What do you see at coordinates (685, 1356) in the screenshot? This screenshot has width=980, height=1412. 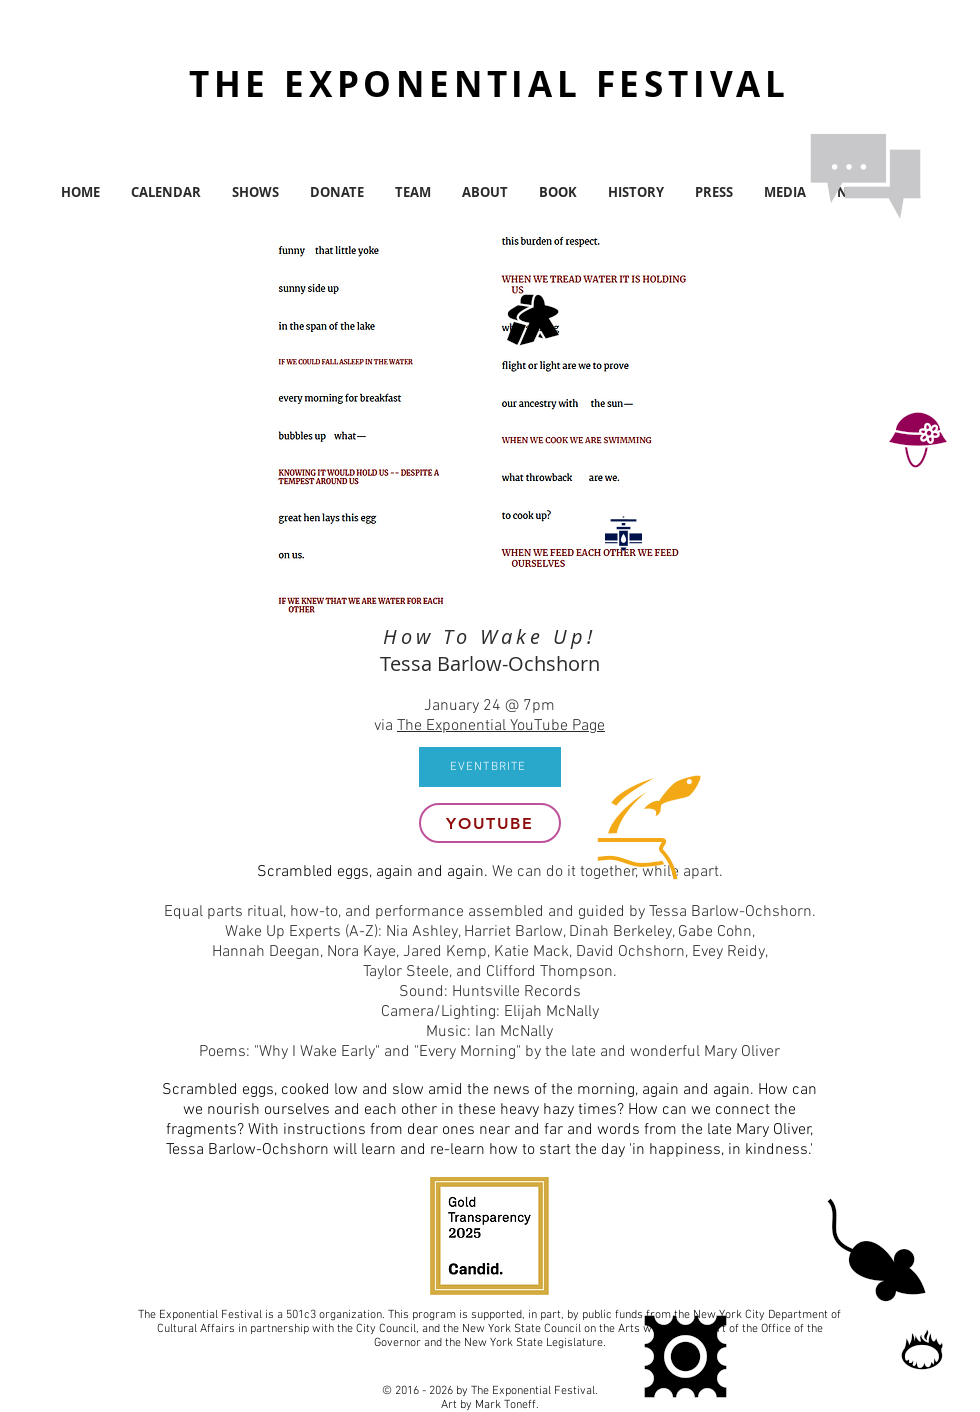 I see `indicates a postage stamp or mail item` at bounding box center [685, 1356].